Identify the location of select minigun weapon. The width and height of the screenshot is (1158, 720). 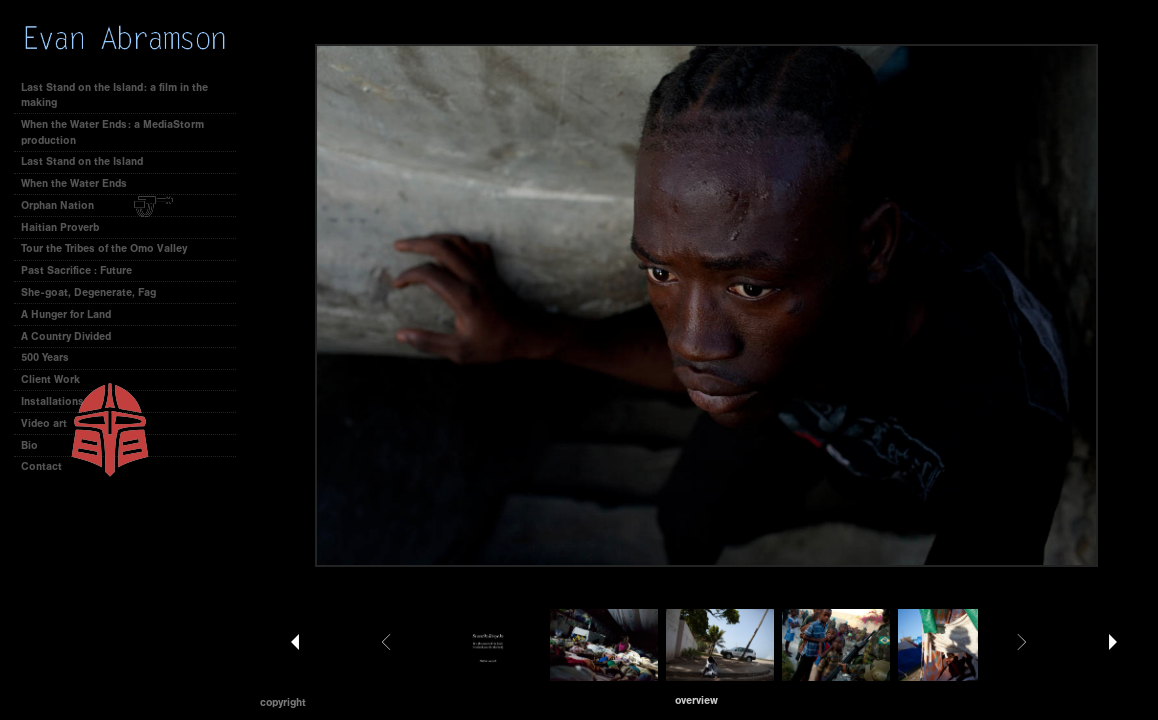
(153, 201).